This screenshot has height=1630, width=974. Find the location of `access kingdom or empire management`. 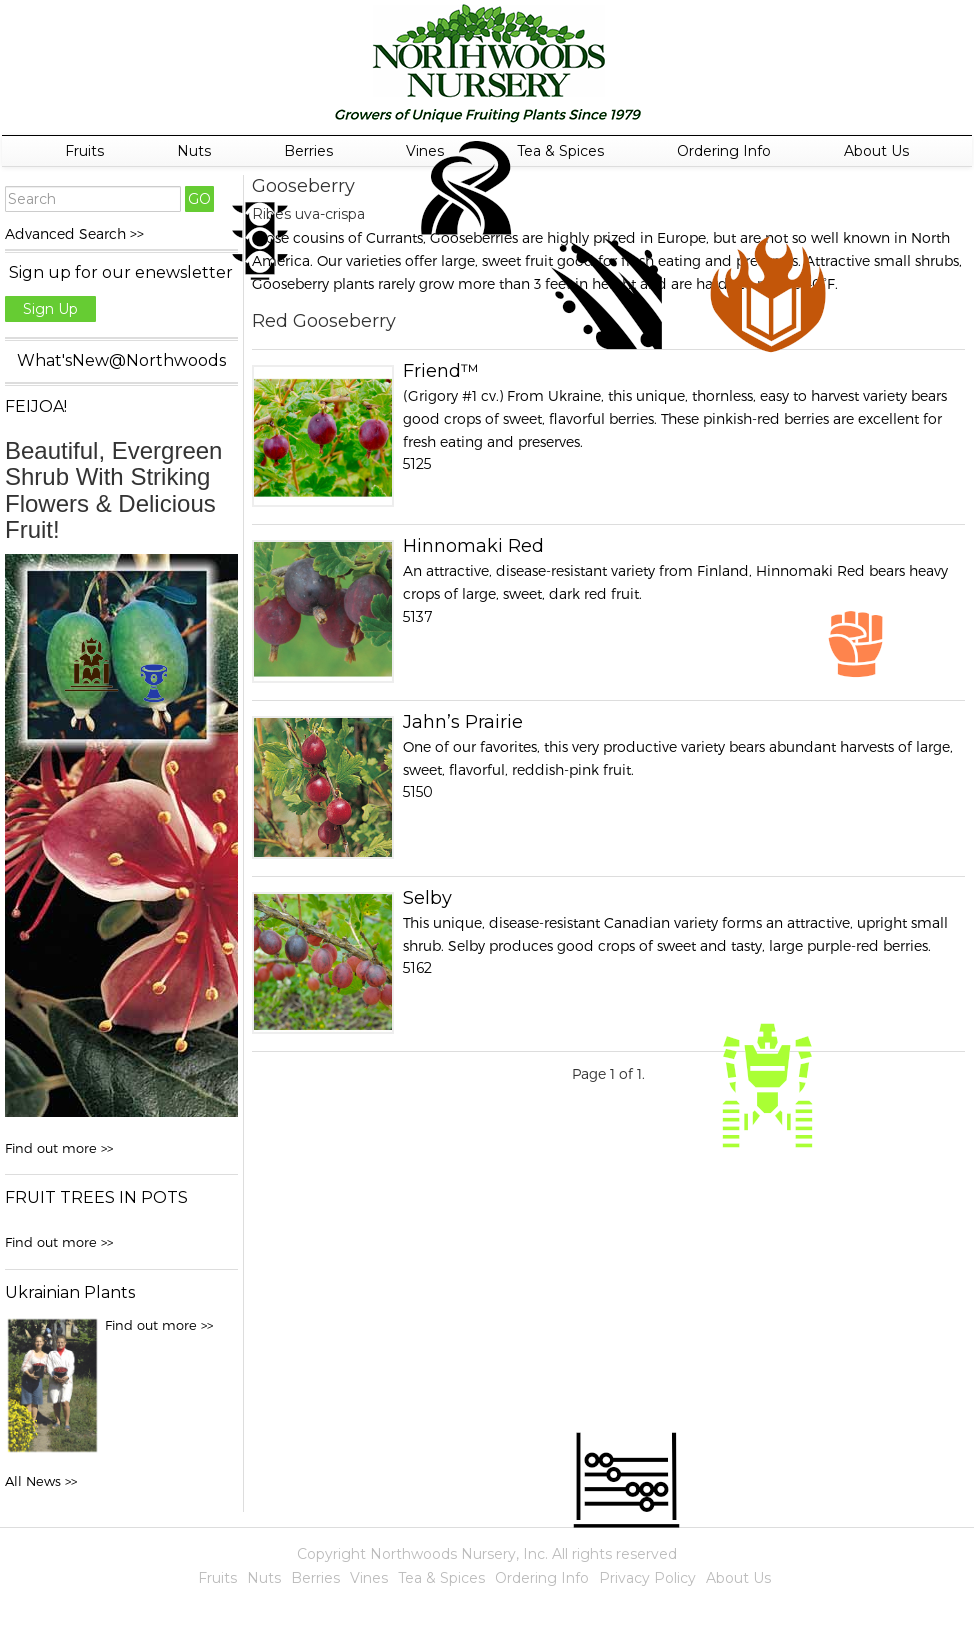

access kingdom or empire management is located at coordinates (91, 664).